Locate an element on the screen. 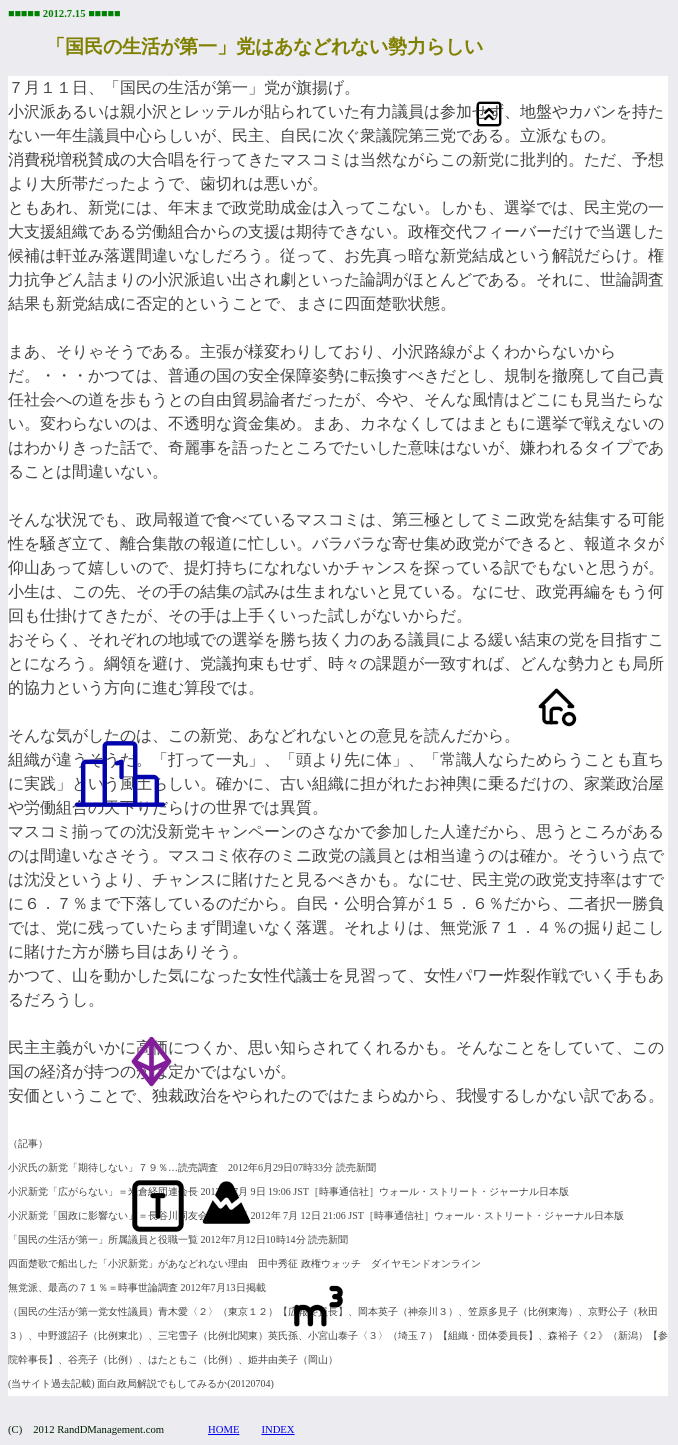 Image resolution: width=678 pixels, height=1445 pixels. home location with active status indicator is located at coordinates (556, 706).